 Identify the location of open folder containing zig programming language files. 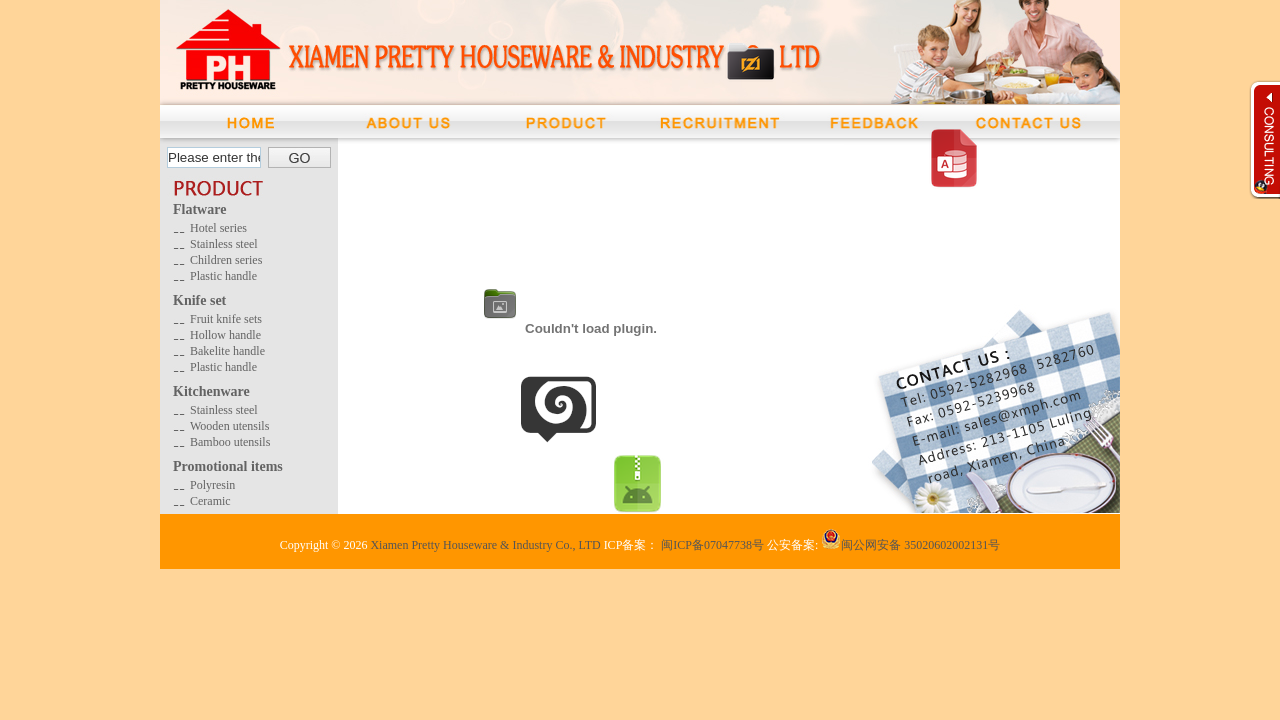
(750, 62).